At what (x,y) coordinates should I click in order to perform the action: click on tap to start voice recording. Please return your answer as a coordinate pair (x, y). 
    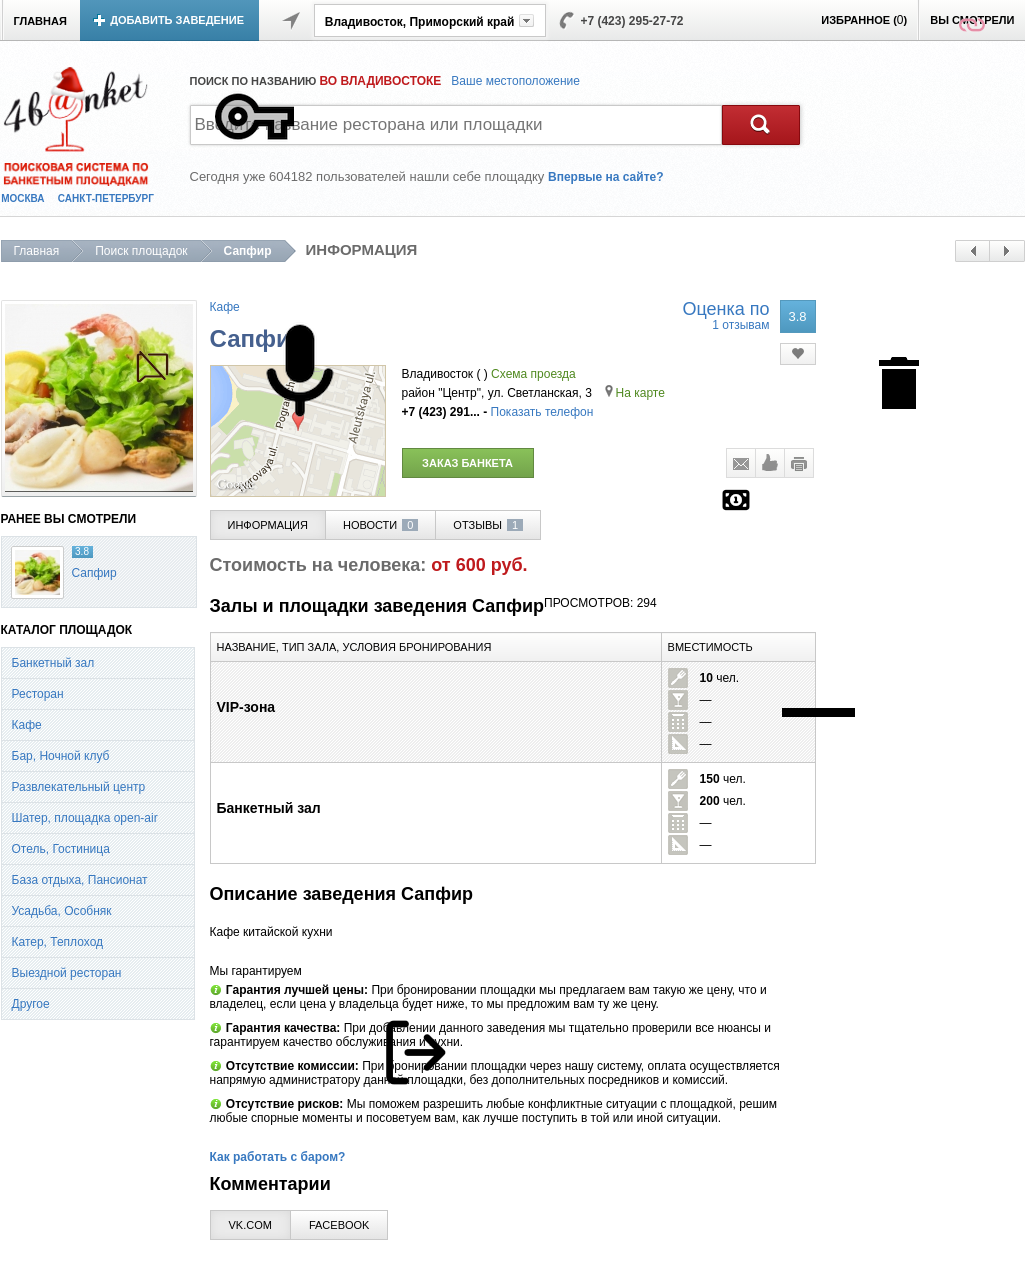
    Looking at the image, I should click on (300, 373).